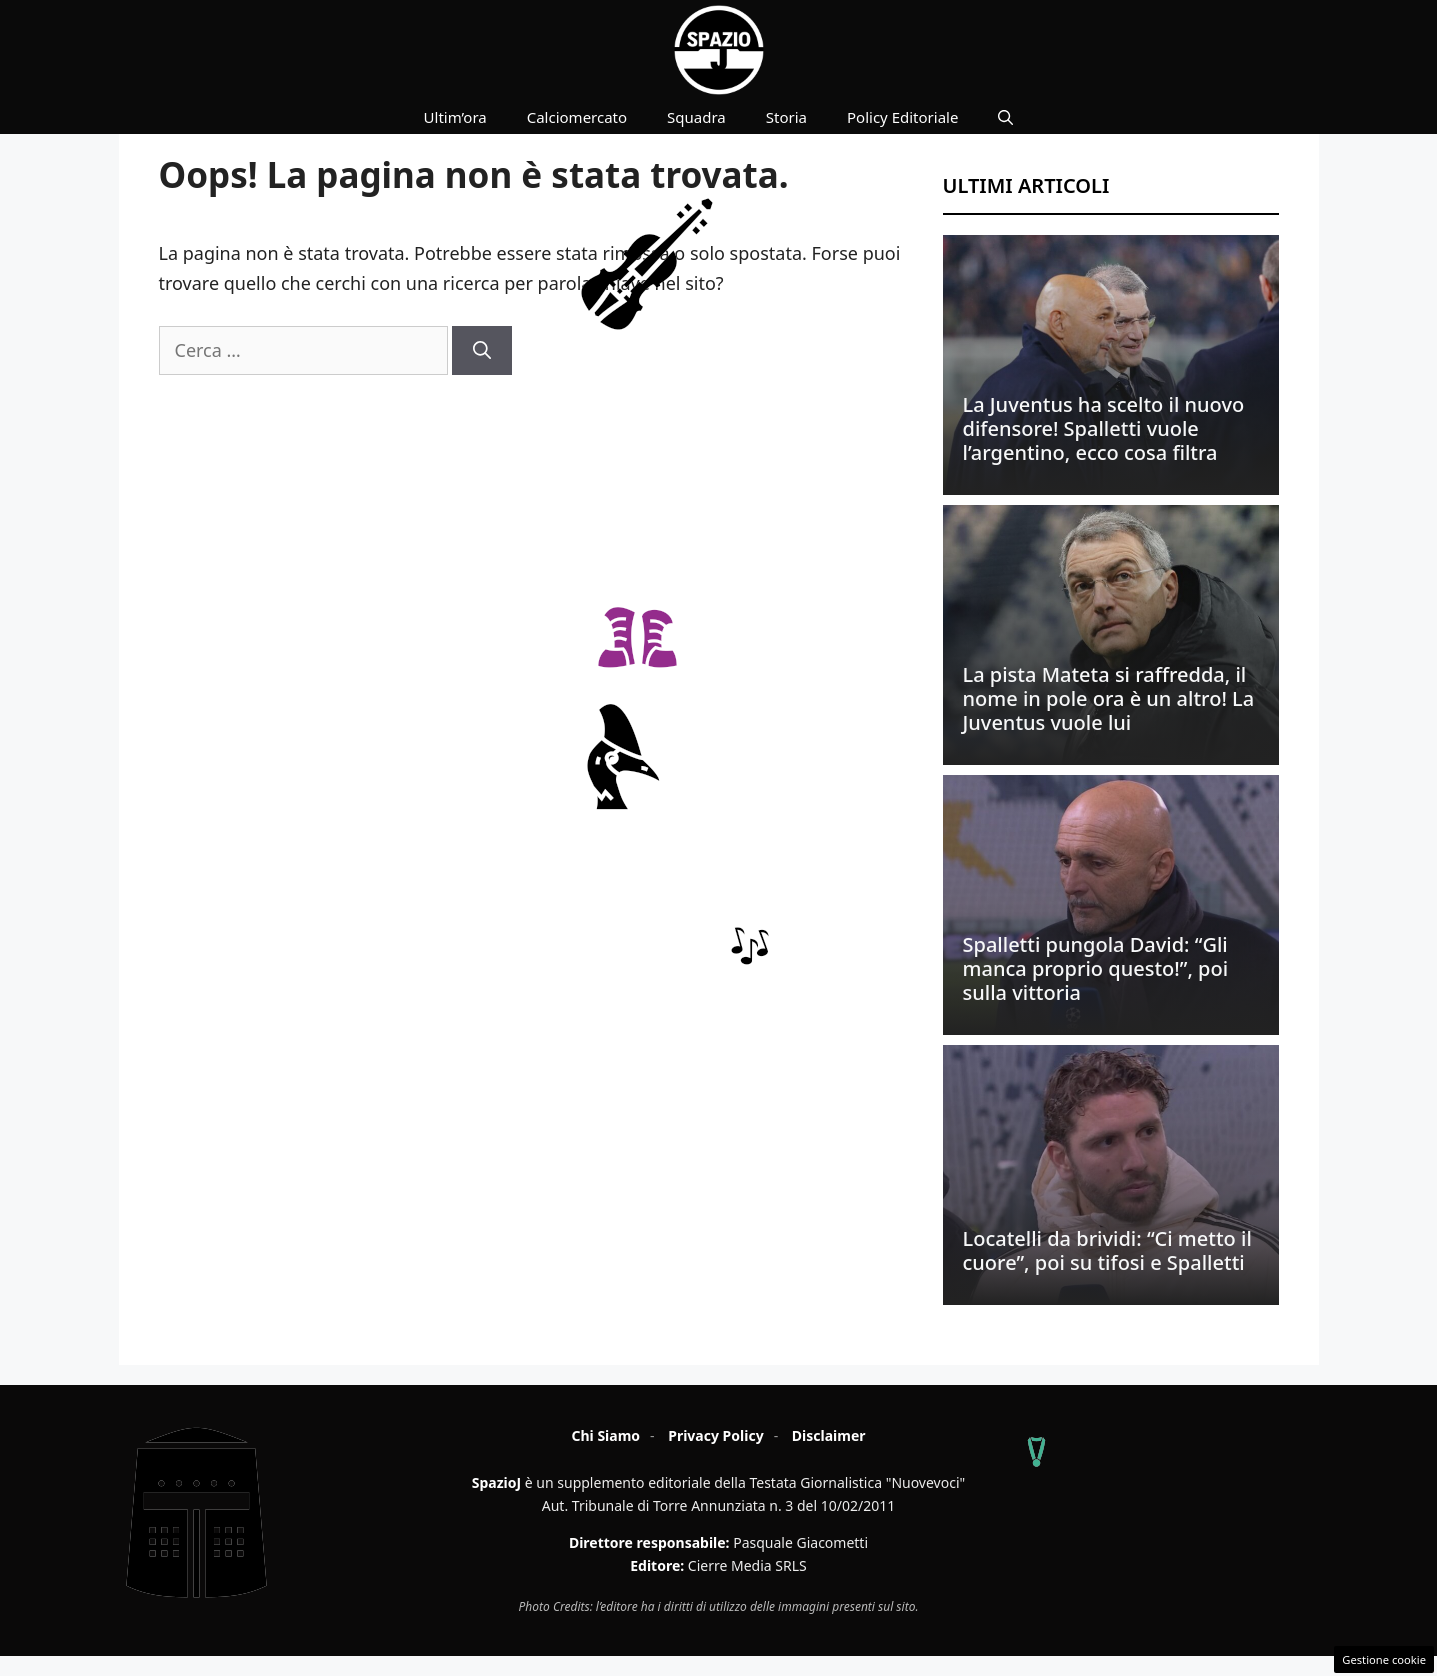 Image resolution: width=1437 pixels, height=1676 pixels. What do you see at coordinates (618, 756) in the screenshot?
I see `cassowary bird icon for wildlife or nature app` at bounding box center [618, 756].